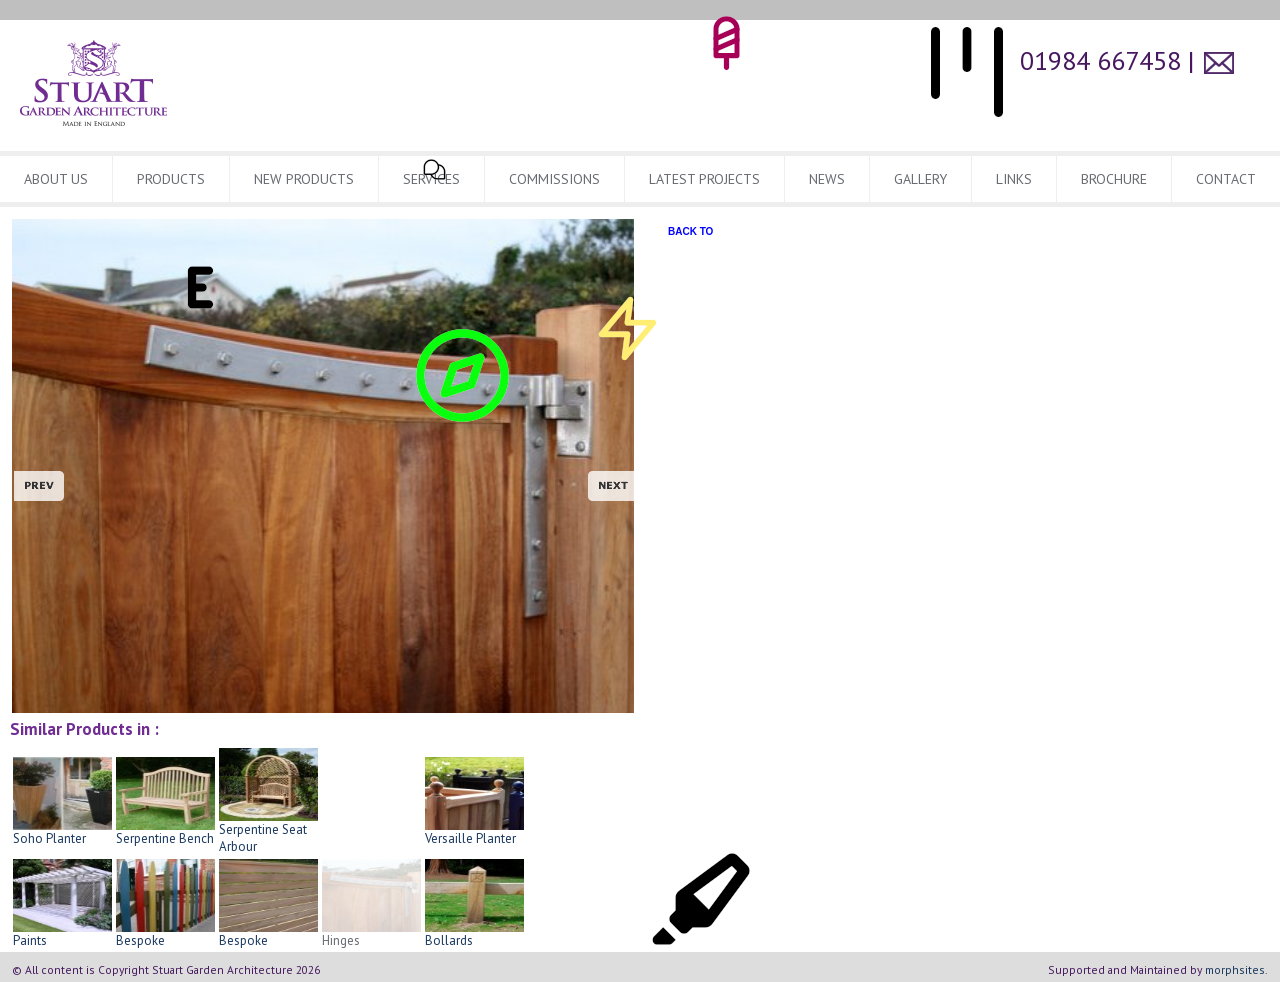 Image resolution: width=1280 pixels, height=982 pixels. Describe the element at coordinates (627, 328) in the screenshot. I see `indicates quick actions or instant features` at that location.